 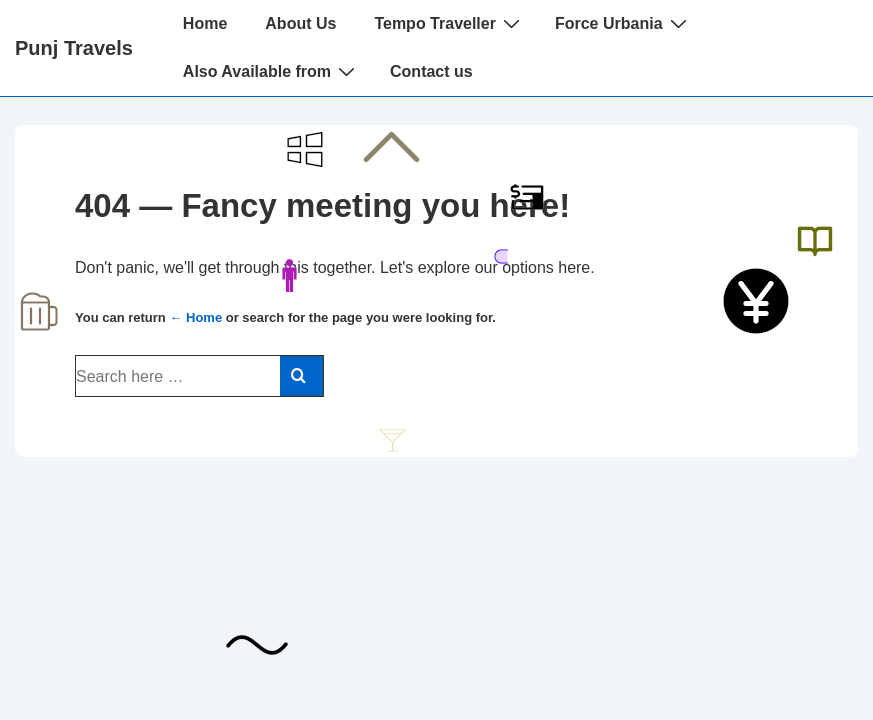 What do you see at coordinates (289, 275) in the screenshot?
I see `select male gender option` at bounding box center [289, 275].